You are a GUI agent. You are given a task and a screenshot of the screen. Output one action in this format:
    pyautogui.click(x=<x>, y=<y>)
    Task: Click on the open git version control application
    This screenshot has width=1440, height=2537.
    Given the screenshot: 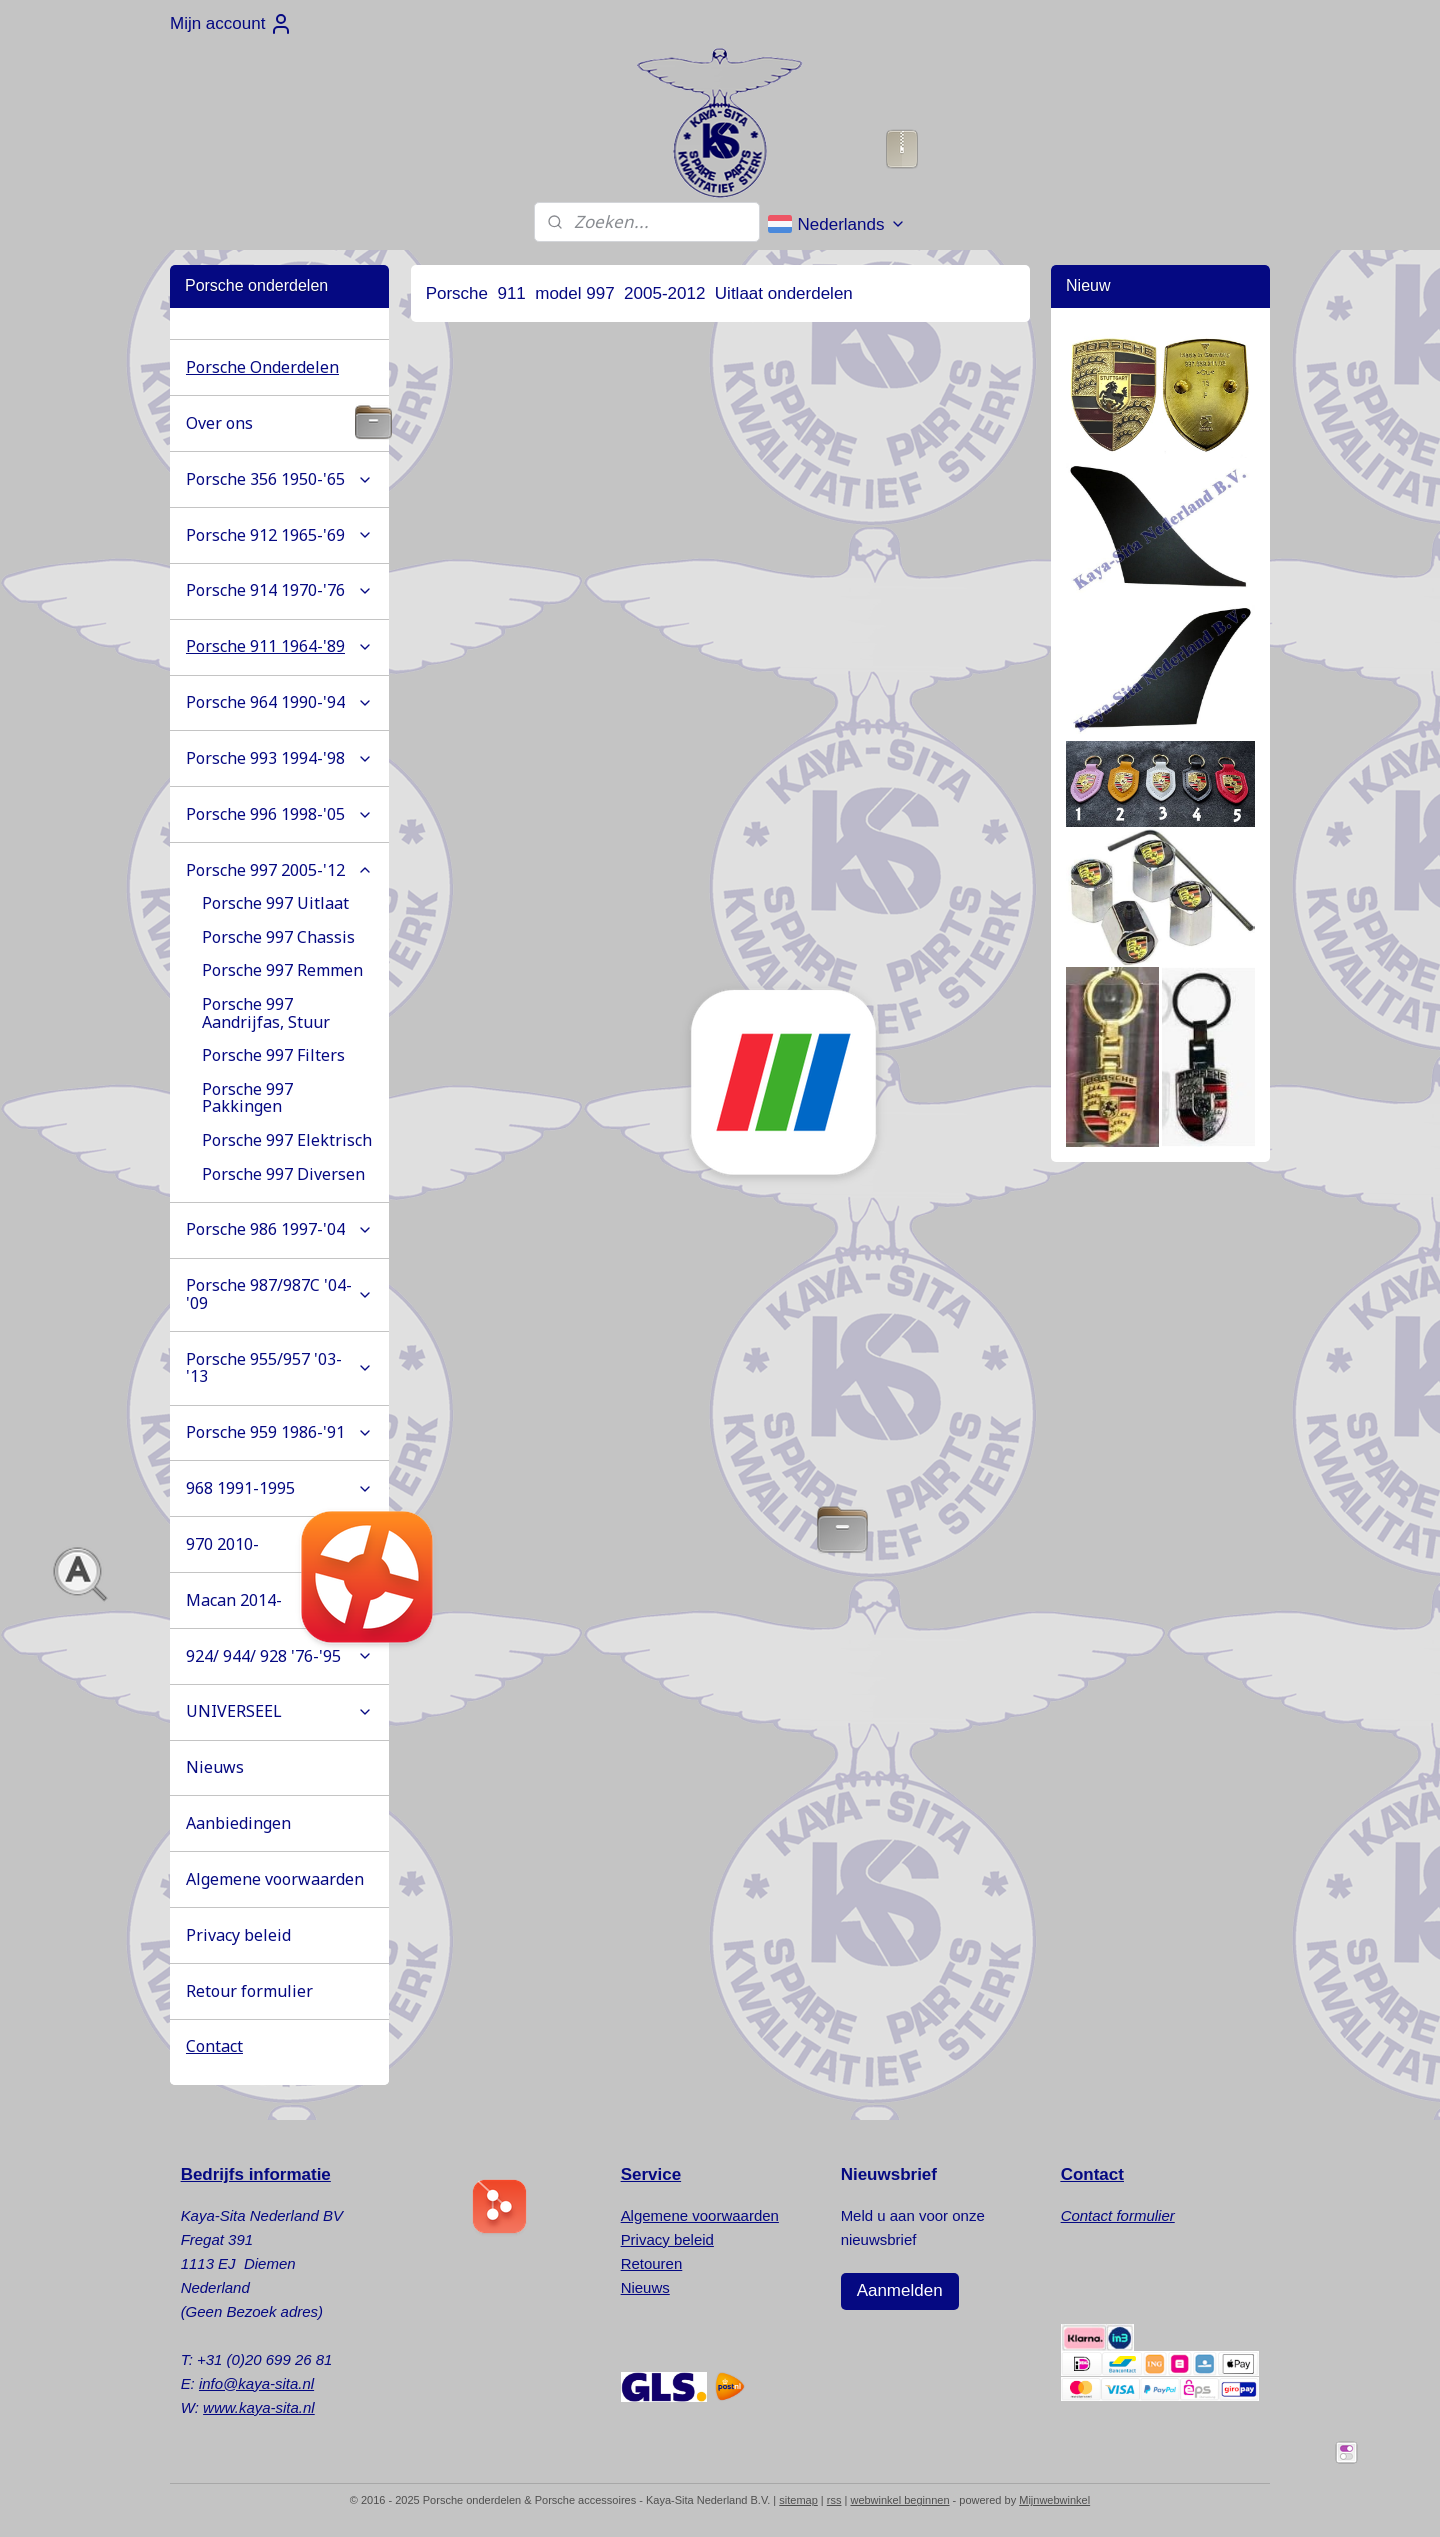 What is the action you would take?
    pyautogui.click(x=499, y=2206)
    